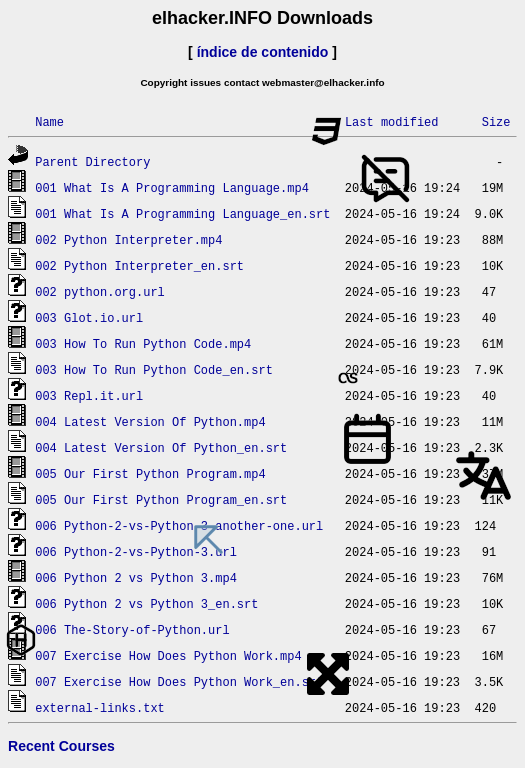  Describe the element at coordinates (208, 539) in the screenshot. I see `navigate back to previous screen` at that location.